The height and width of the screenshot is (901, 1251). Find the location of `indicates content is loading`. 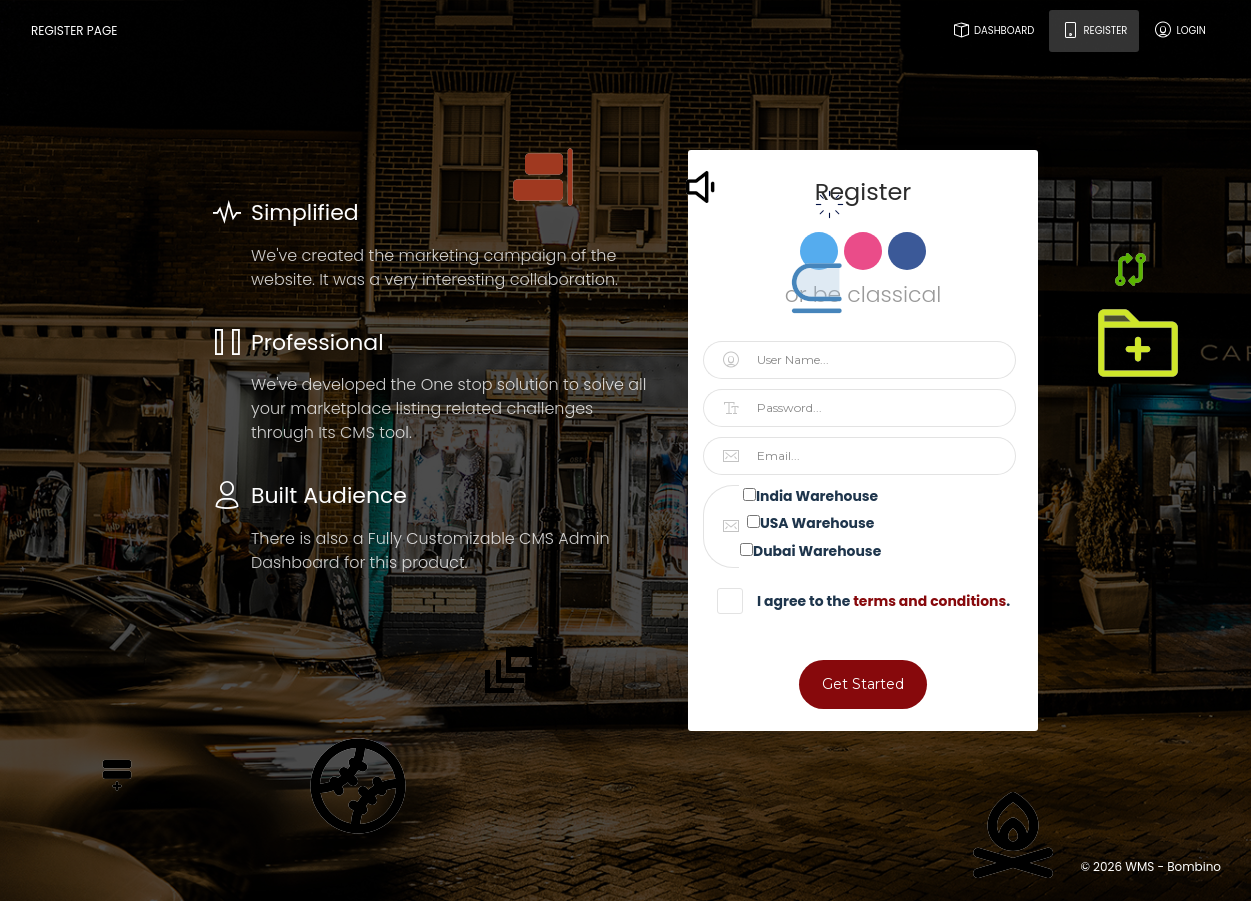

indicates content is loading is located at coordinates (829, 204).